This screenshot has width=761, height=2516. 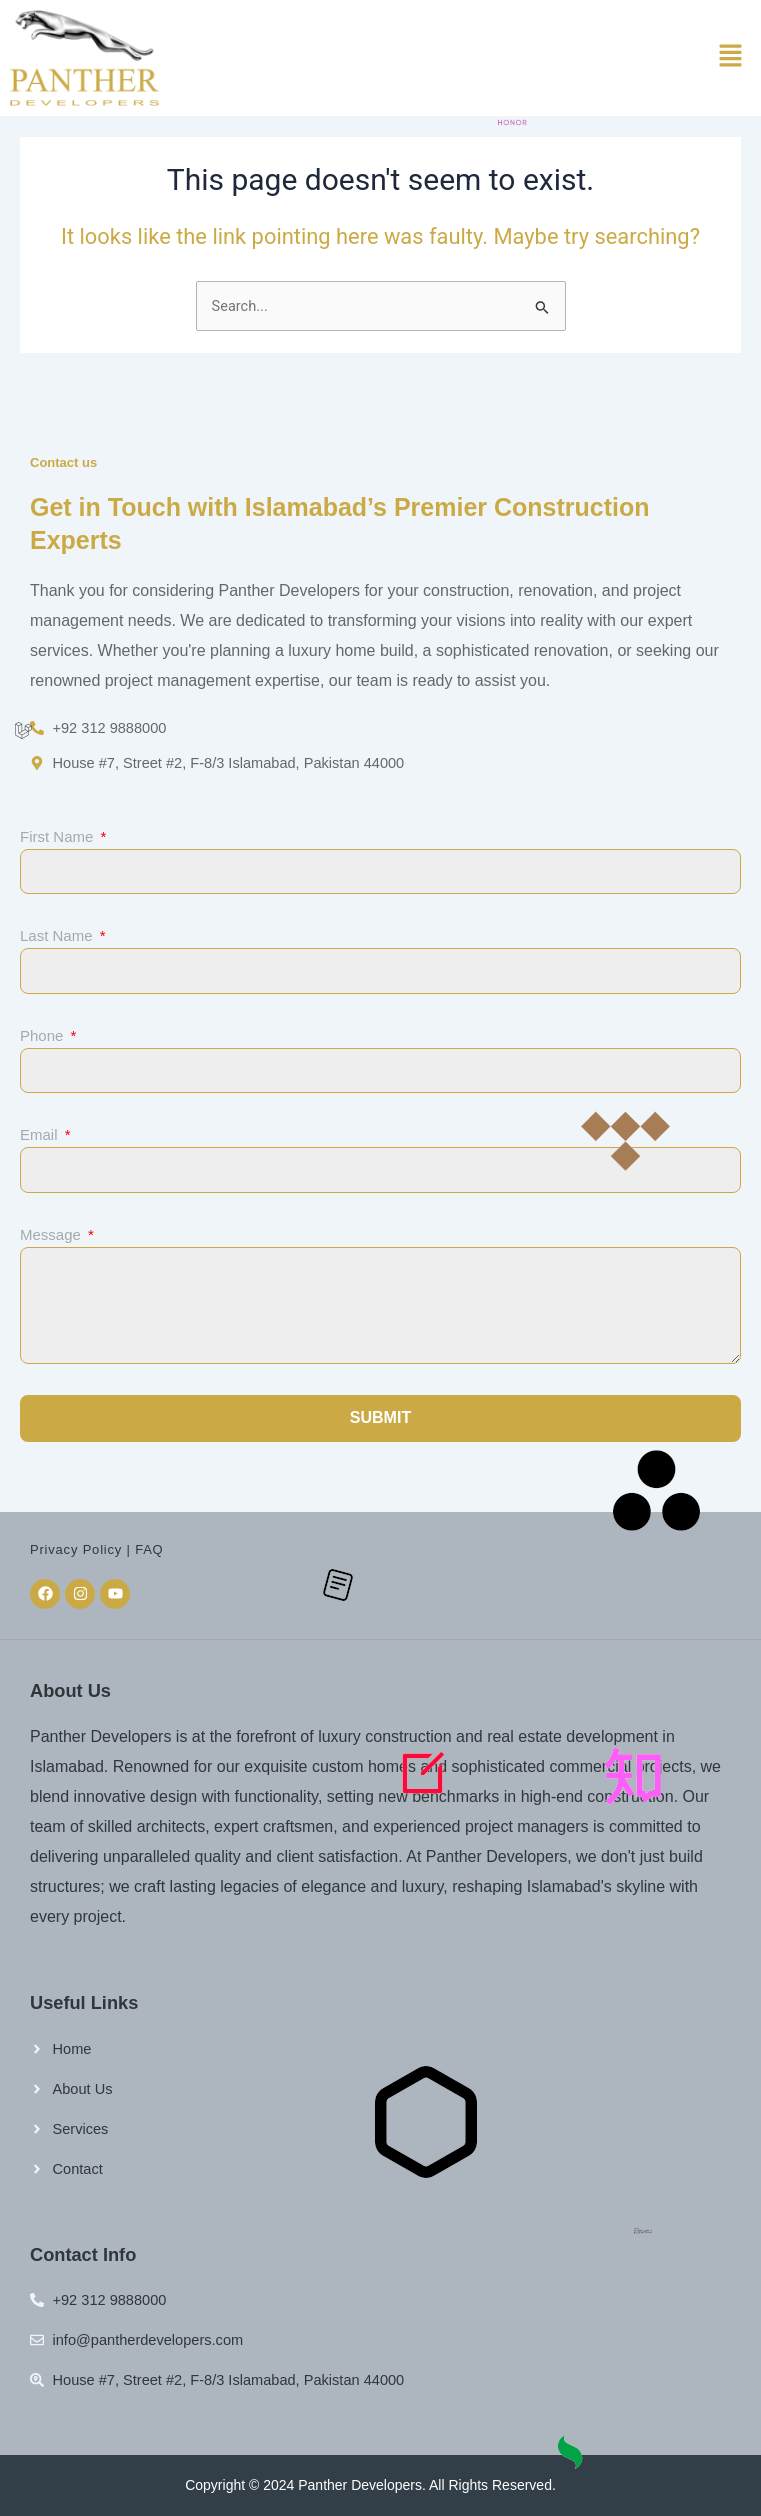 I want to click on open zhihu app, so click(x=633, y=1775).